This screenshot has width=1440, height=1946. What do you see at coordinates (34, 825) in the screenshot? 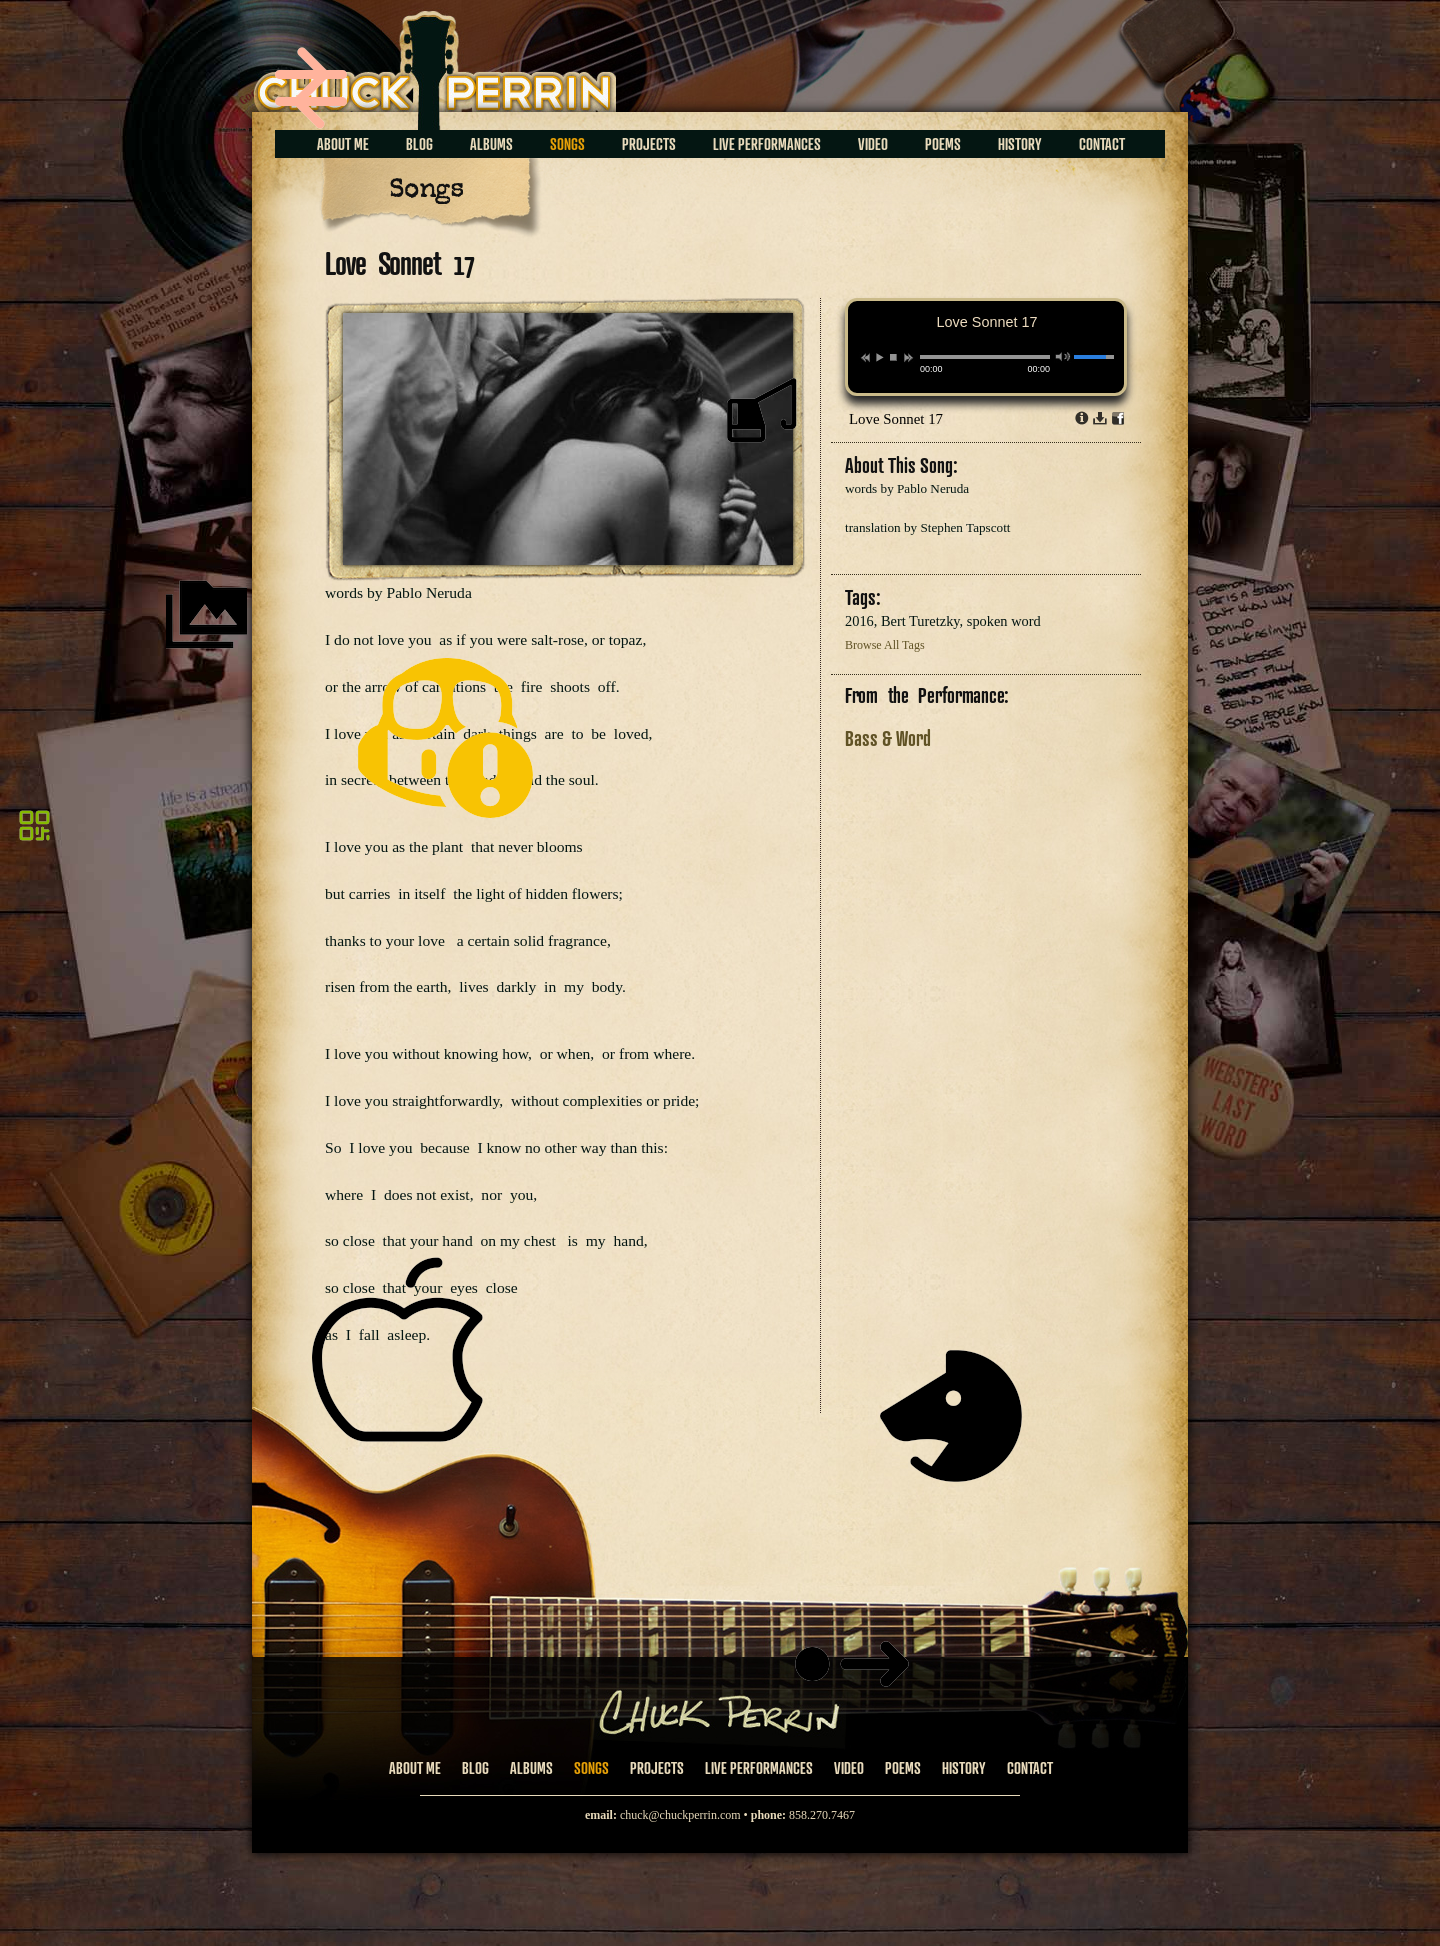
I see `scan or display a QR code` at bounding box center [34, 825].